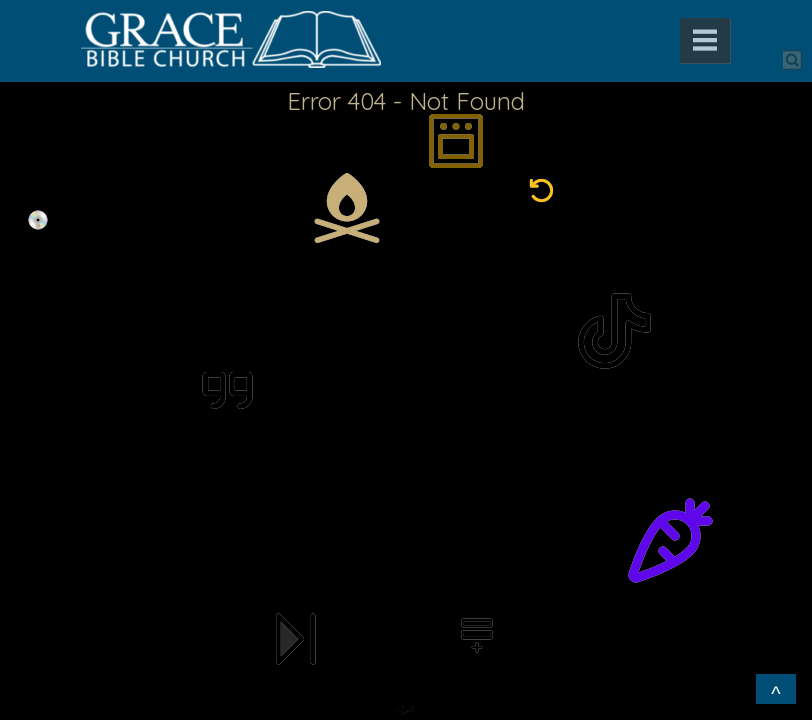 This screenshot has height=720, width=812. I want to click on a CD-R disc available for burning or writing data, so click(38, 220).